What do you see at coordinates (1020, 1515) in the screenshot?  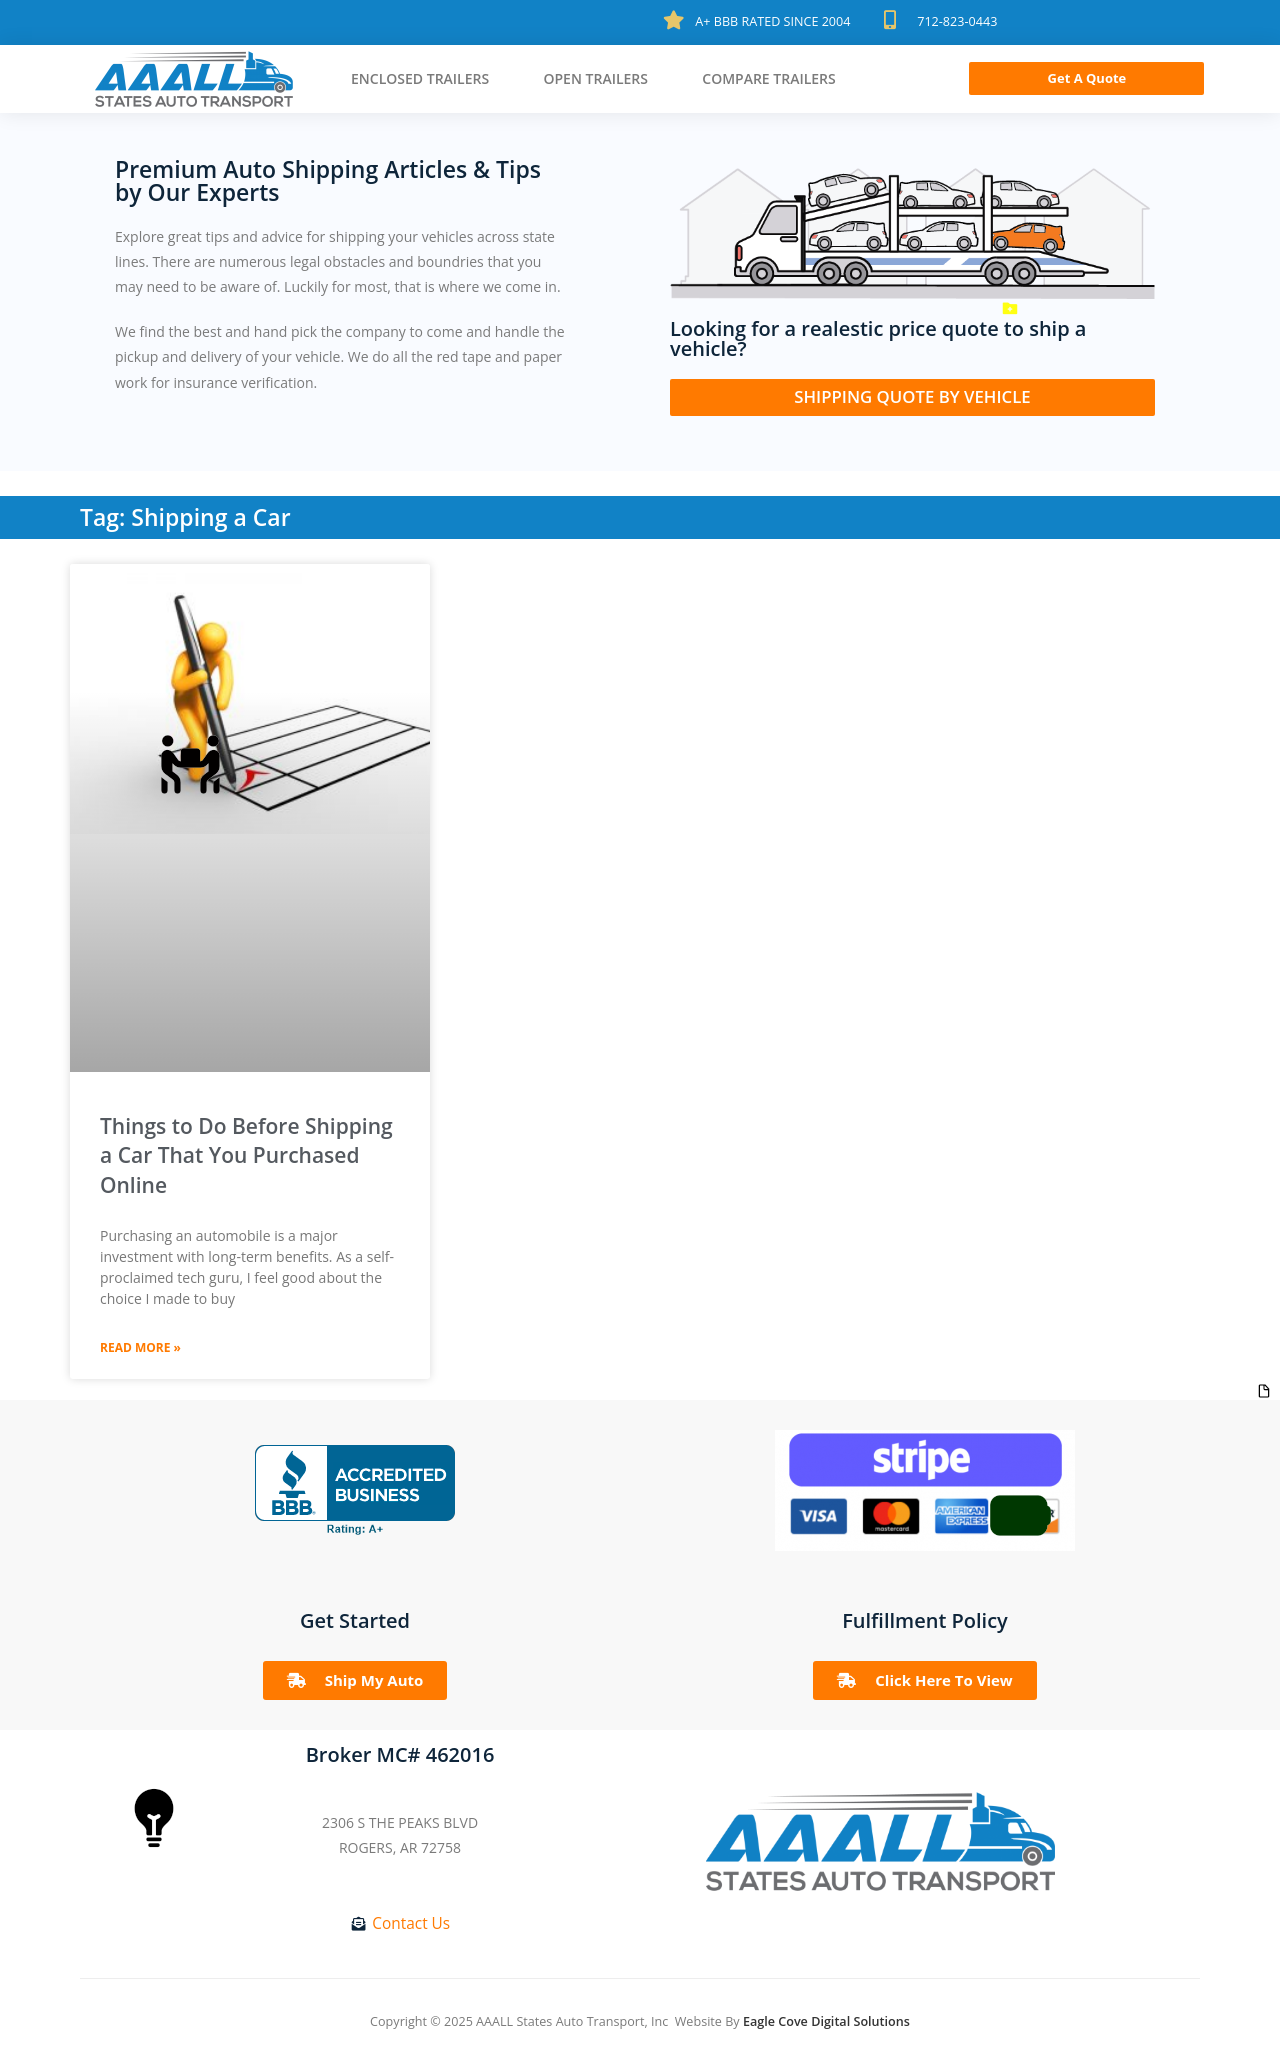 I see `indicates current battery level` at bounding box center [1020, 1515].